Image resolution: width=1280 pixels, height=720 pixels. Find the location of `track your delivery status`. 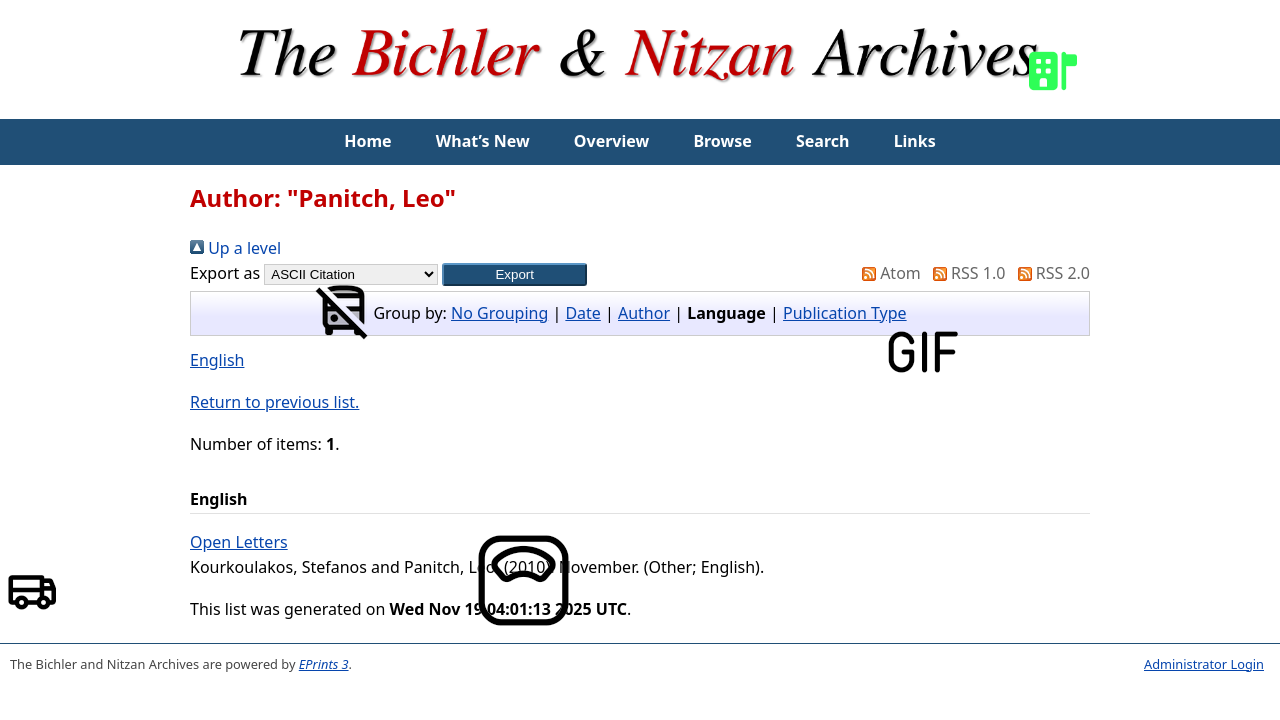

track your delivery status is located at coordinates (31, 590).